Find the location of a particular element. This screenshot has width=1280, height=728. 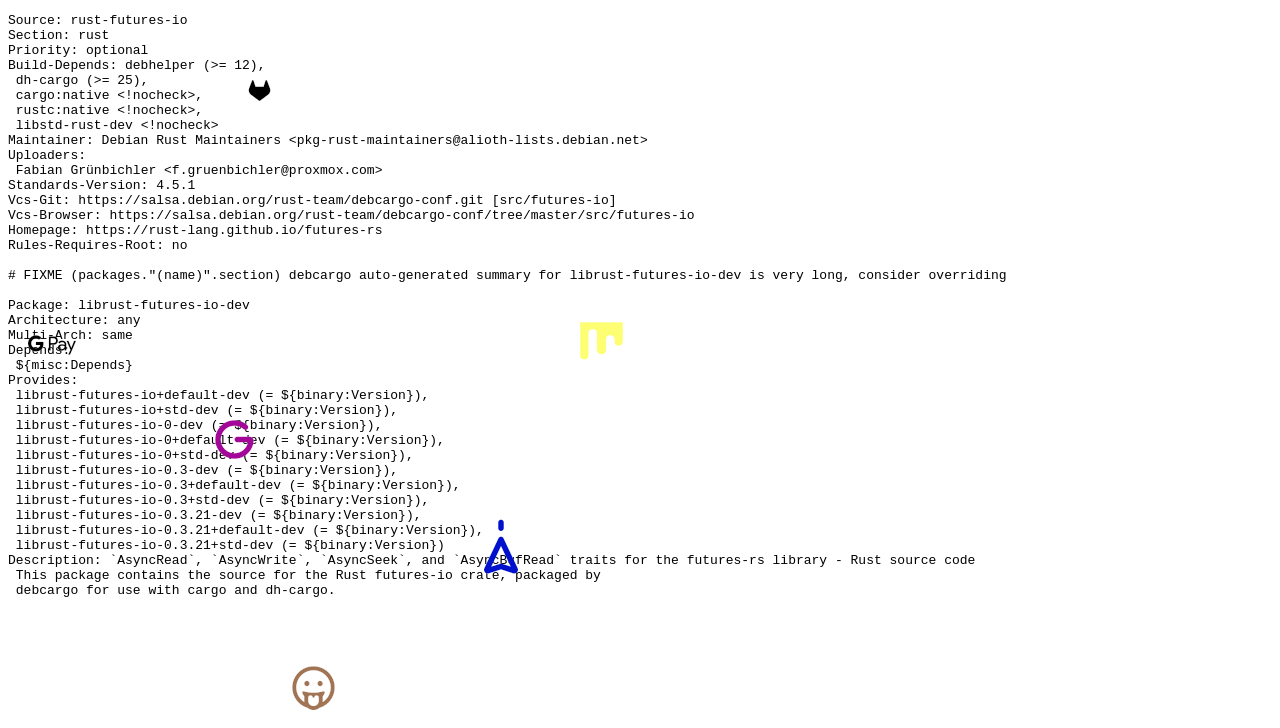

navigate to current location is located at coordinates (501, 548).